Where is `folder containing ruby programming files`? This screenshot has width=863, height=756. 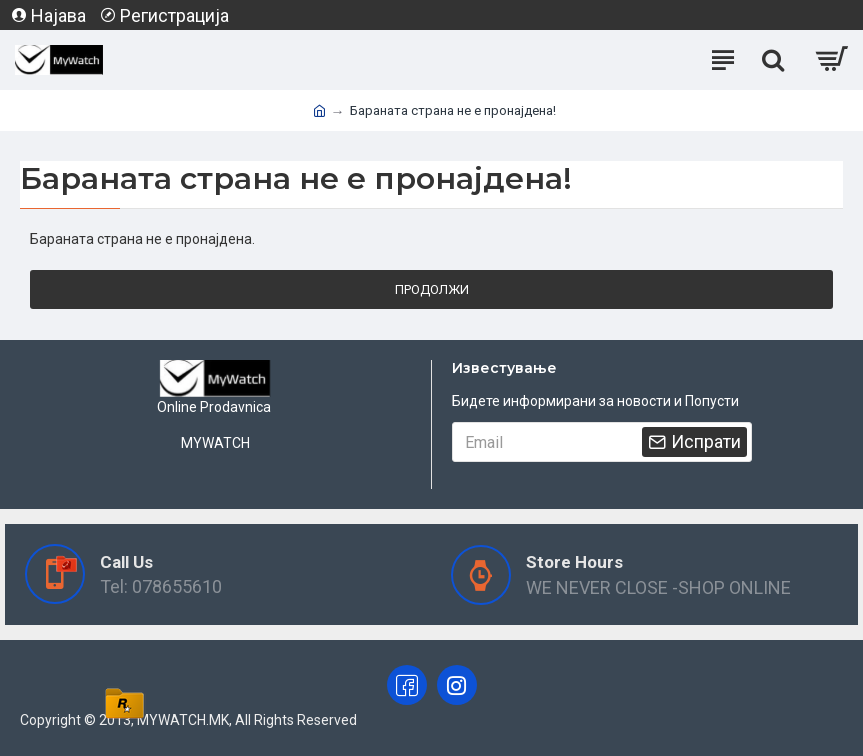 folder containing ruby programming files is located at coordinates (66, 564).